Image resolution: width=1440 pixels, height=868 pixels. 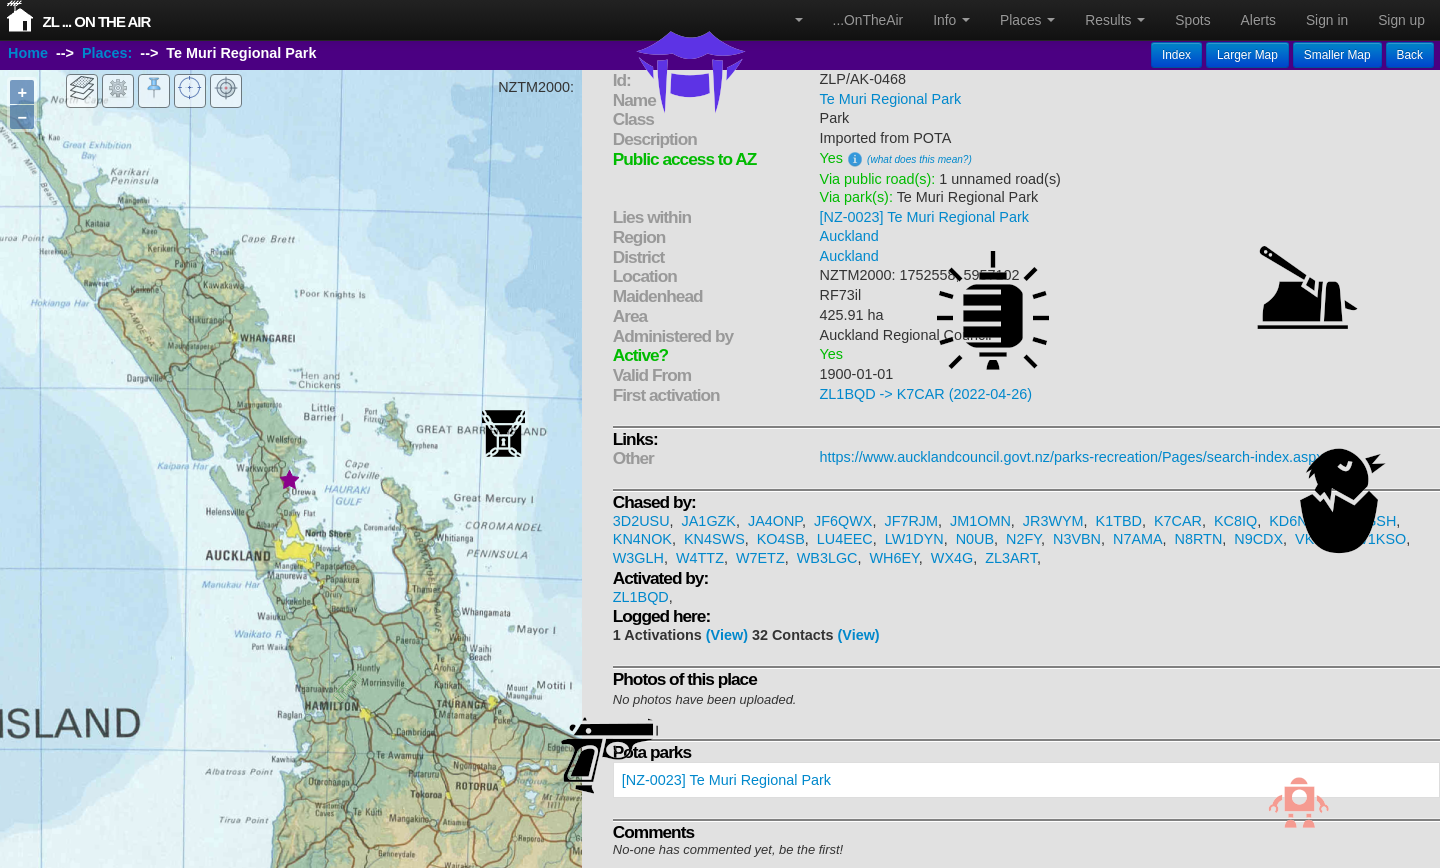 What do you see at coordinates (347, 687) in the screenshot?
I see `open virtual piano or keyboard instrument` at bounding box center [347, 687].